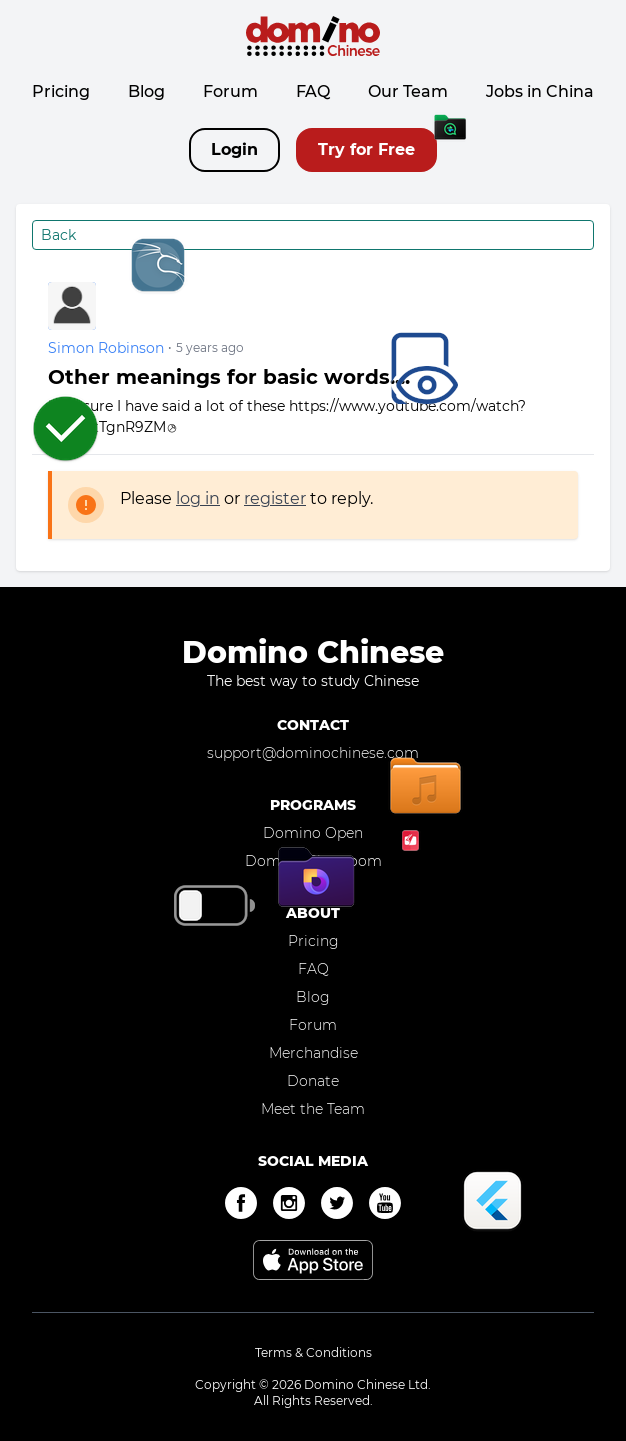  I want to click on indicates file successfully synced with insync, so click(65, 428).